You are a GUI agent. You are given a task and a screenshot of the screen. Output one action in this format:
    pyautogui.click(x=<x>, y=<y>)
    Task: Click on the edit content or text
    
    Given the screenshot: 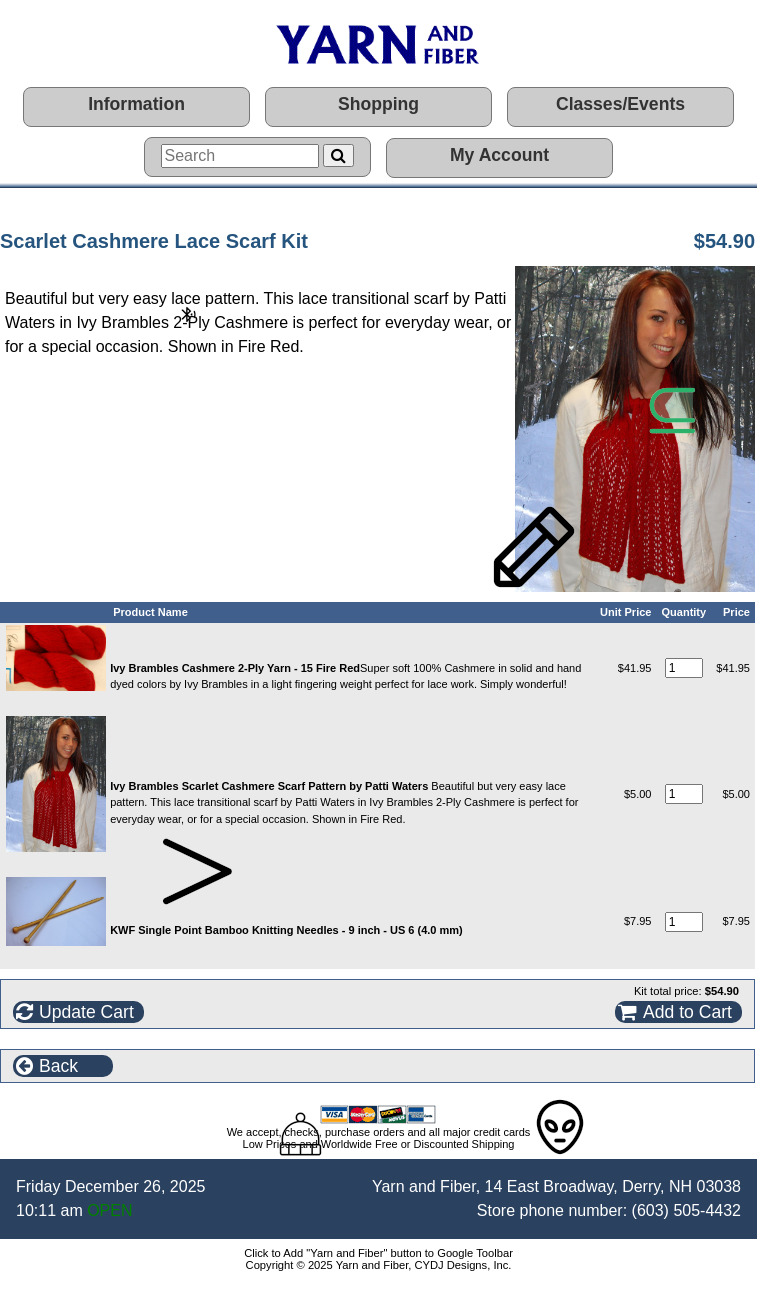 What is the action you would take?
    pyautogui.click(x=532, y=548)
    